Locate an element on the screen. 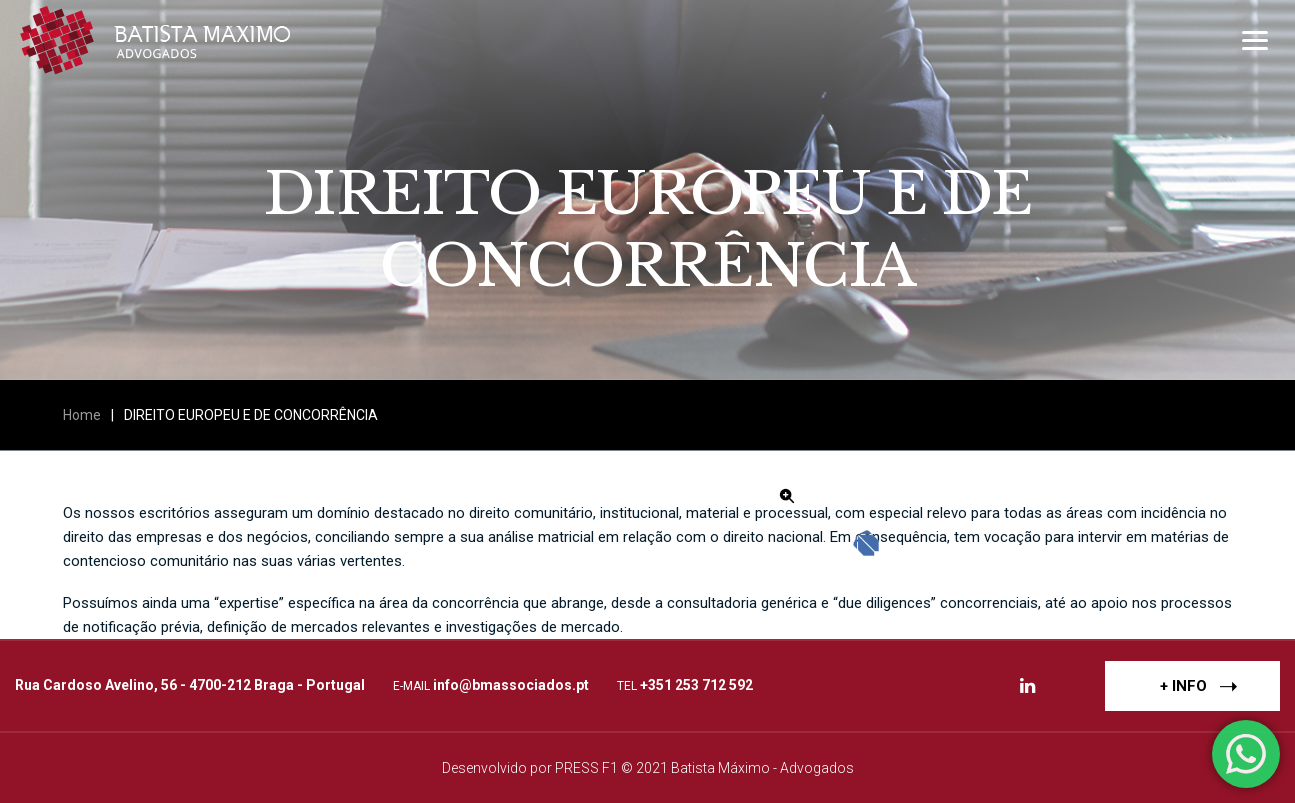 The width and height of the screenshot is (1295, 803). dart programming language logo is located at coordinates (866, 543).